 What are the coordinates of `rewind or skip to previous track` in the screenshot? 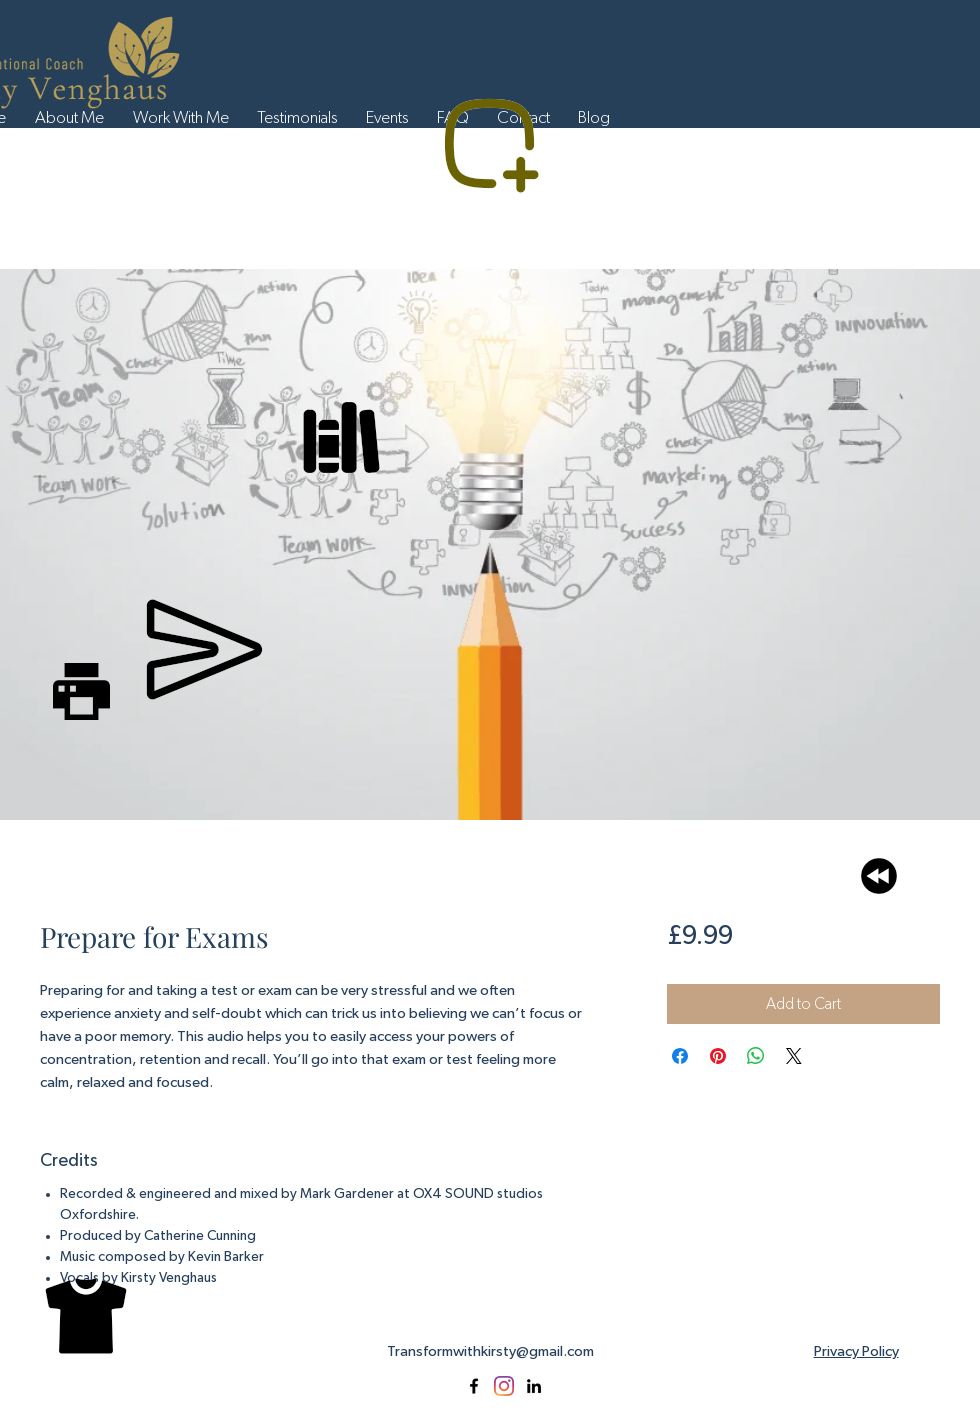 It's located at (879, 876).